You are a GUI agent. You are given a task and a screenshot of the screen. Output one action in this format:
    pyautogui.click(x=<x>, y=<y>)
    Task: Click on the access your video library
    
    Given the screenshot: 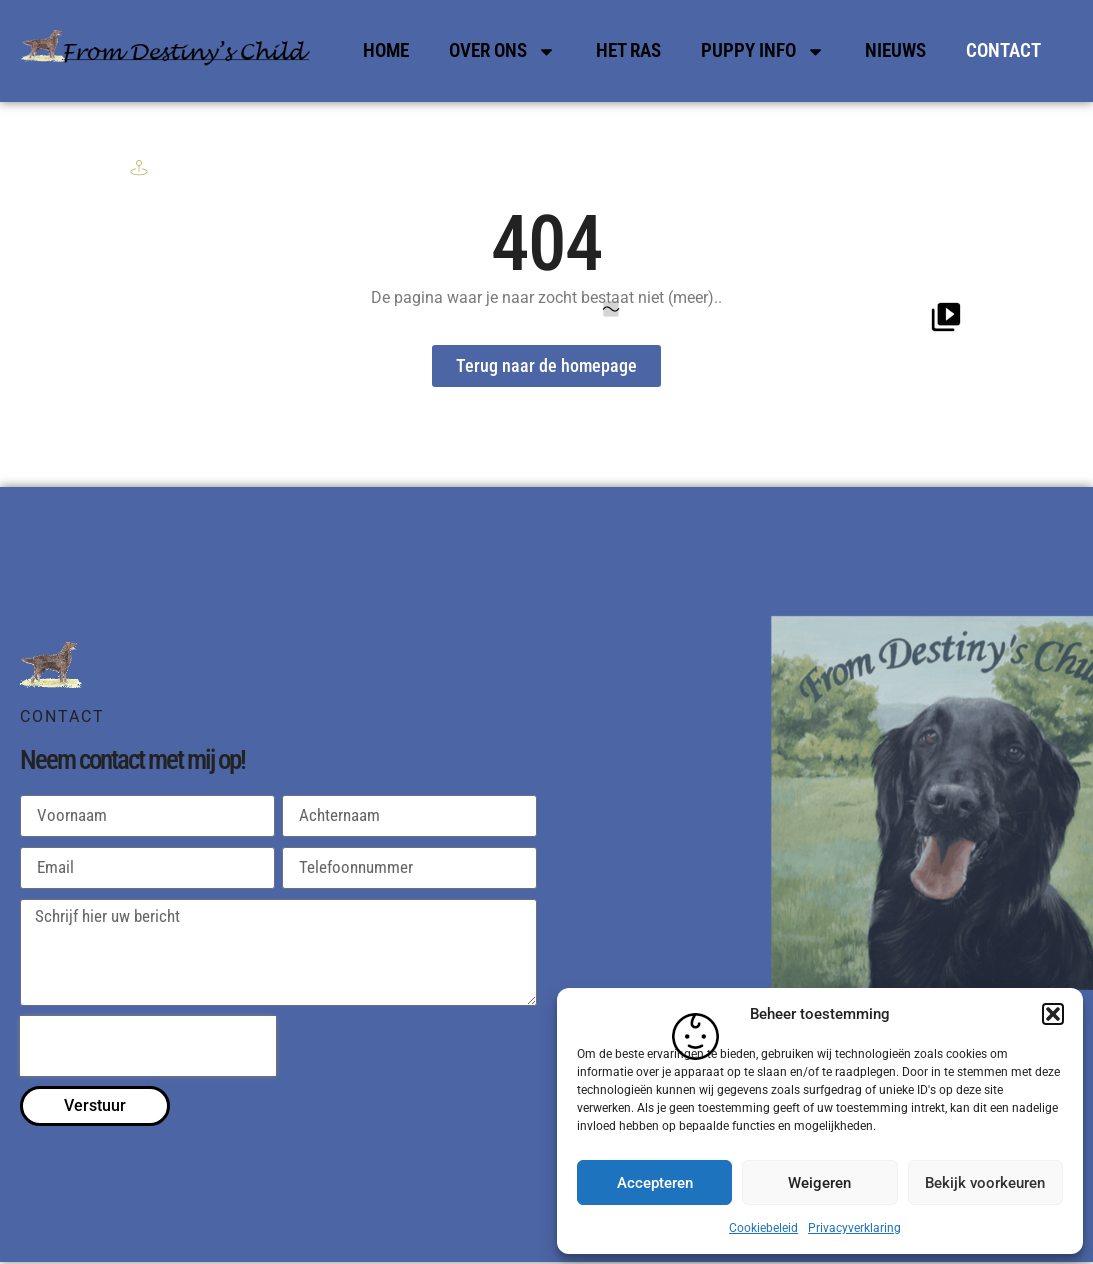 What is the action you would take?
    pyautogui.click(x=946, y=317)
    